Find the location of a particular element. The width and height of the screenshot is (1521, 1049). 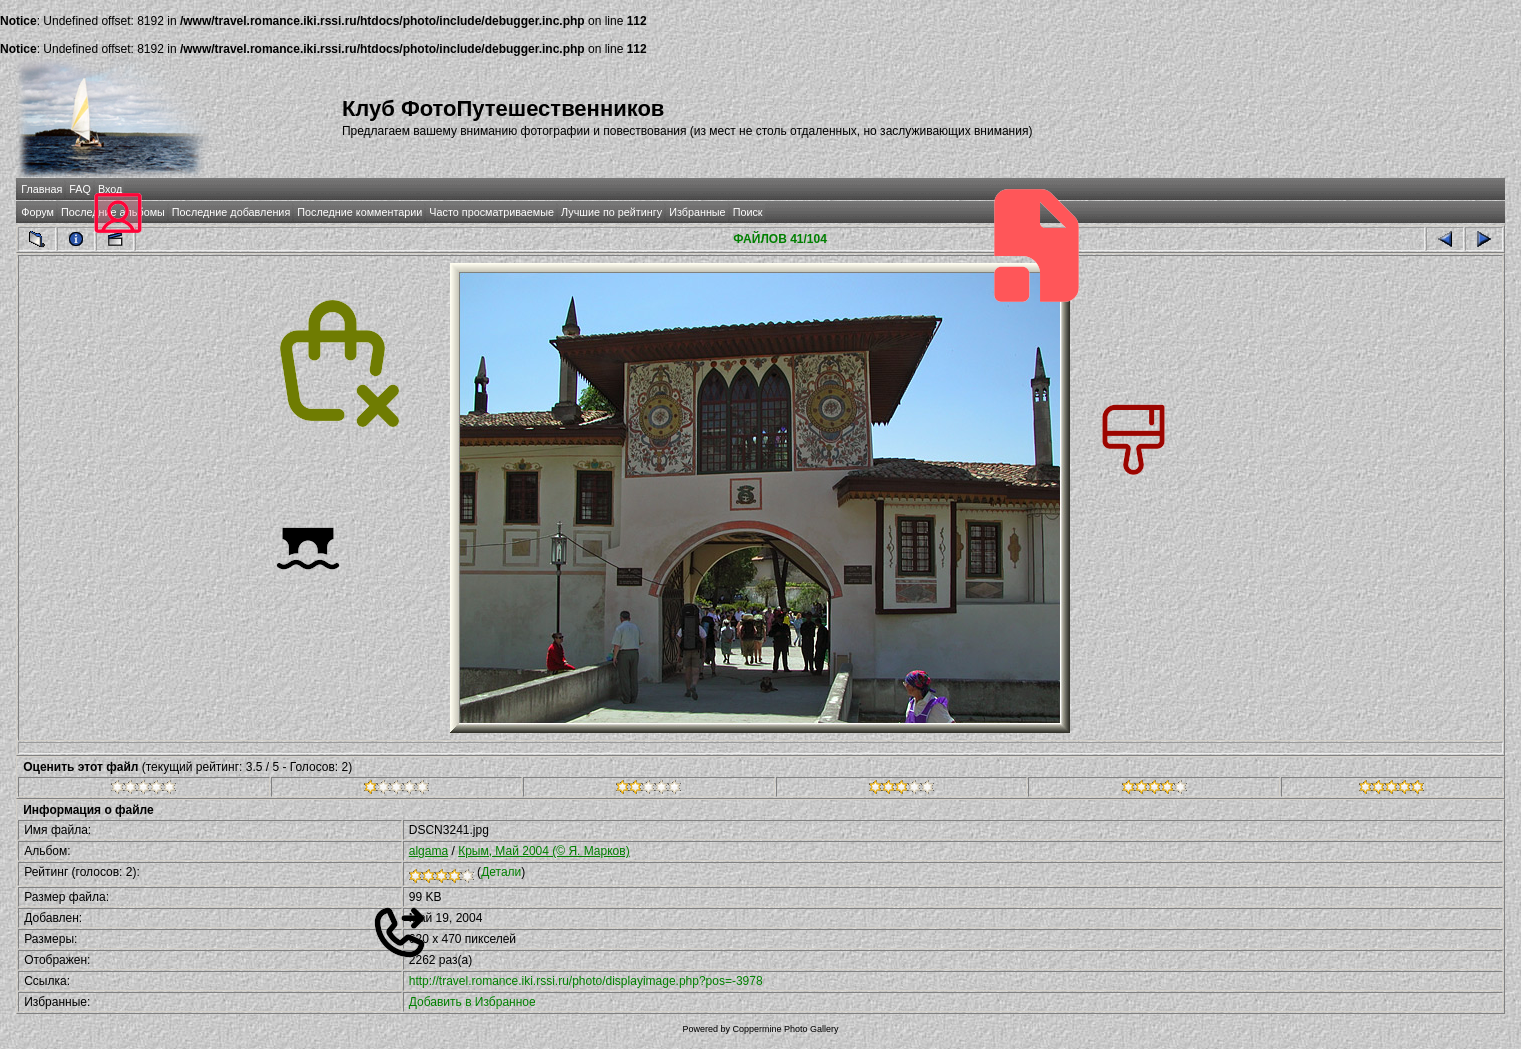

access painting or drawing tools is located at coordinates (1133, 438).